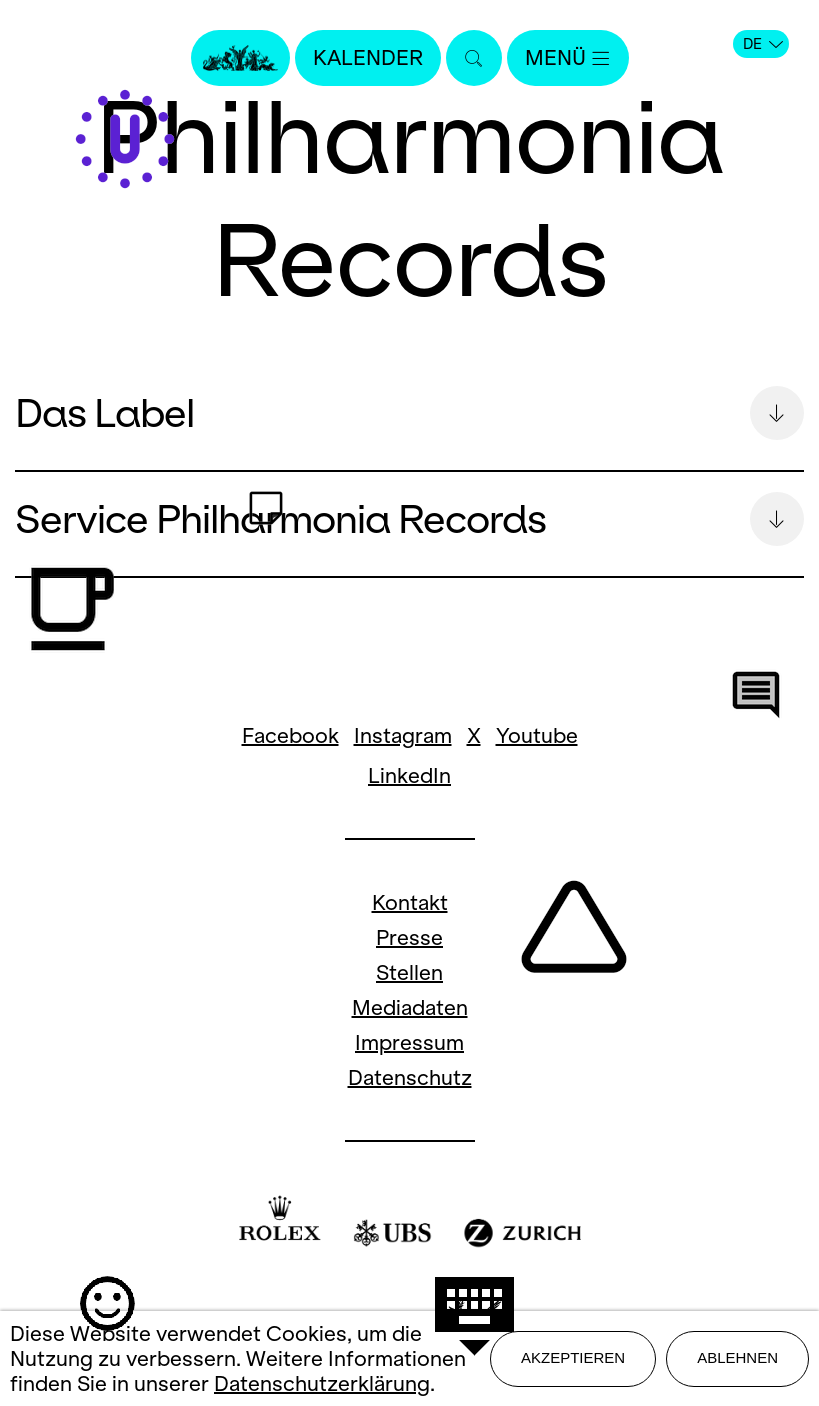 This screenshot has height=1406, width=819. Describe the element at coordinates (756, 695) in the screenshot. I see `open comments section` at that location.